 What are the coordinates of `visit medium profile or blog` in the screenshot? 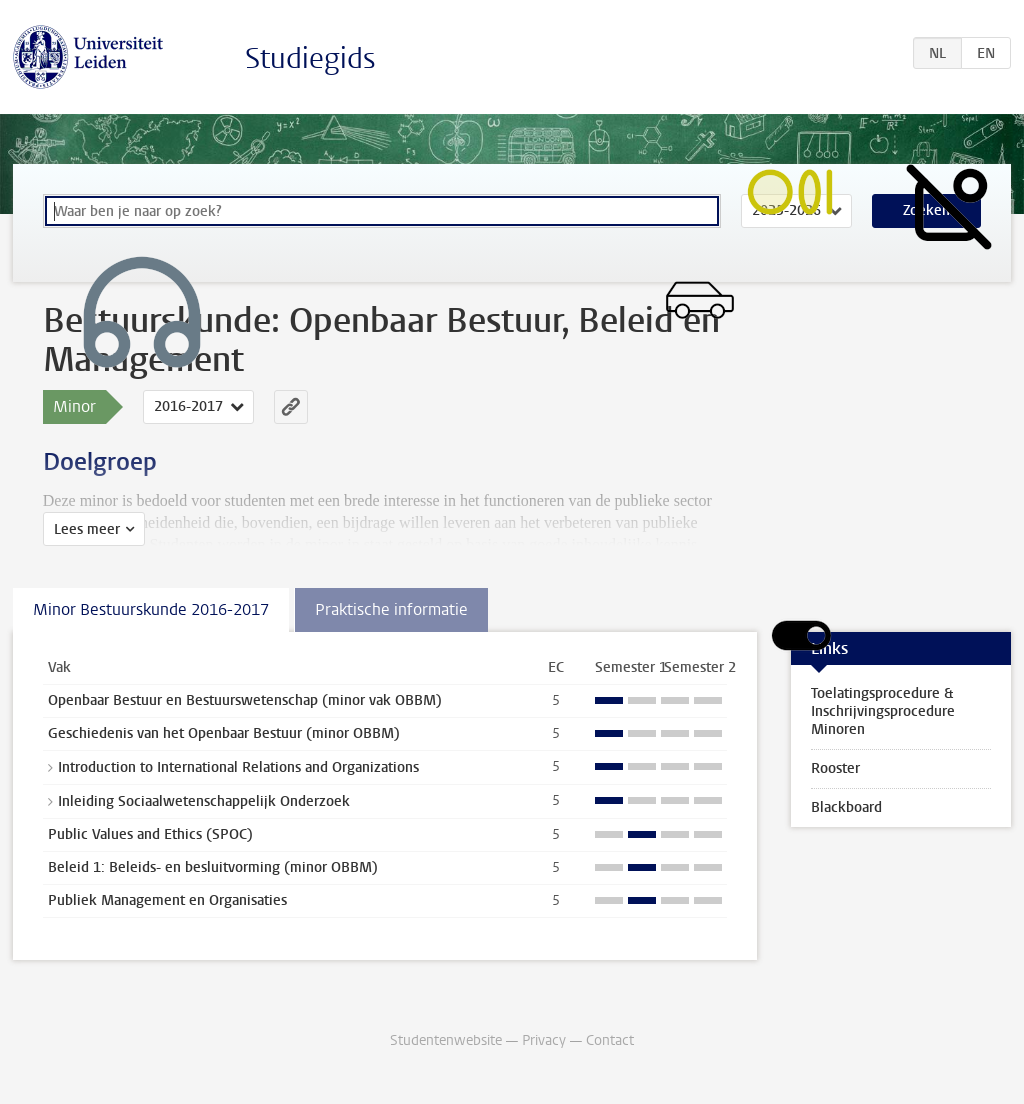 It's located at (790, 192).